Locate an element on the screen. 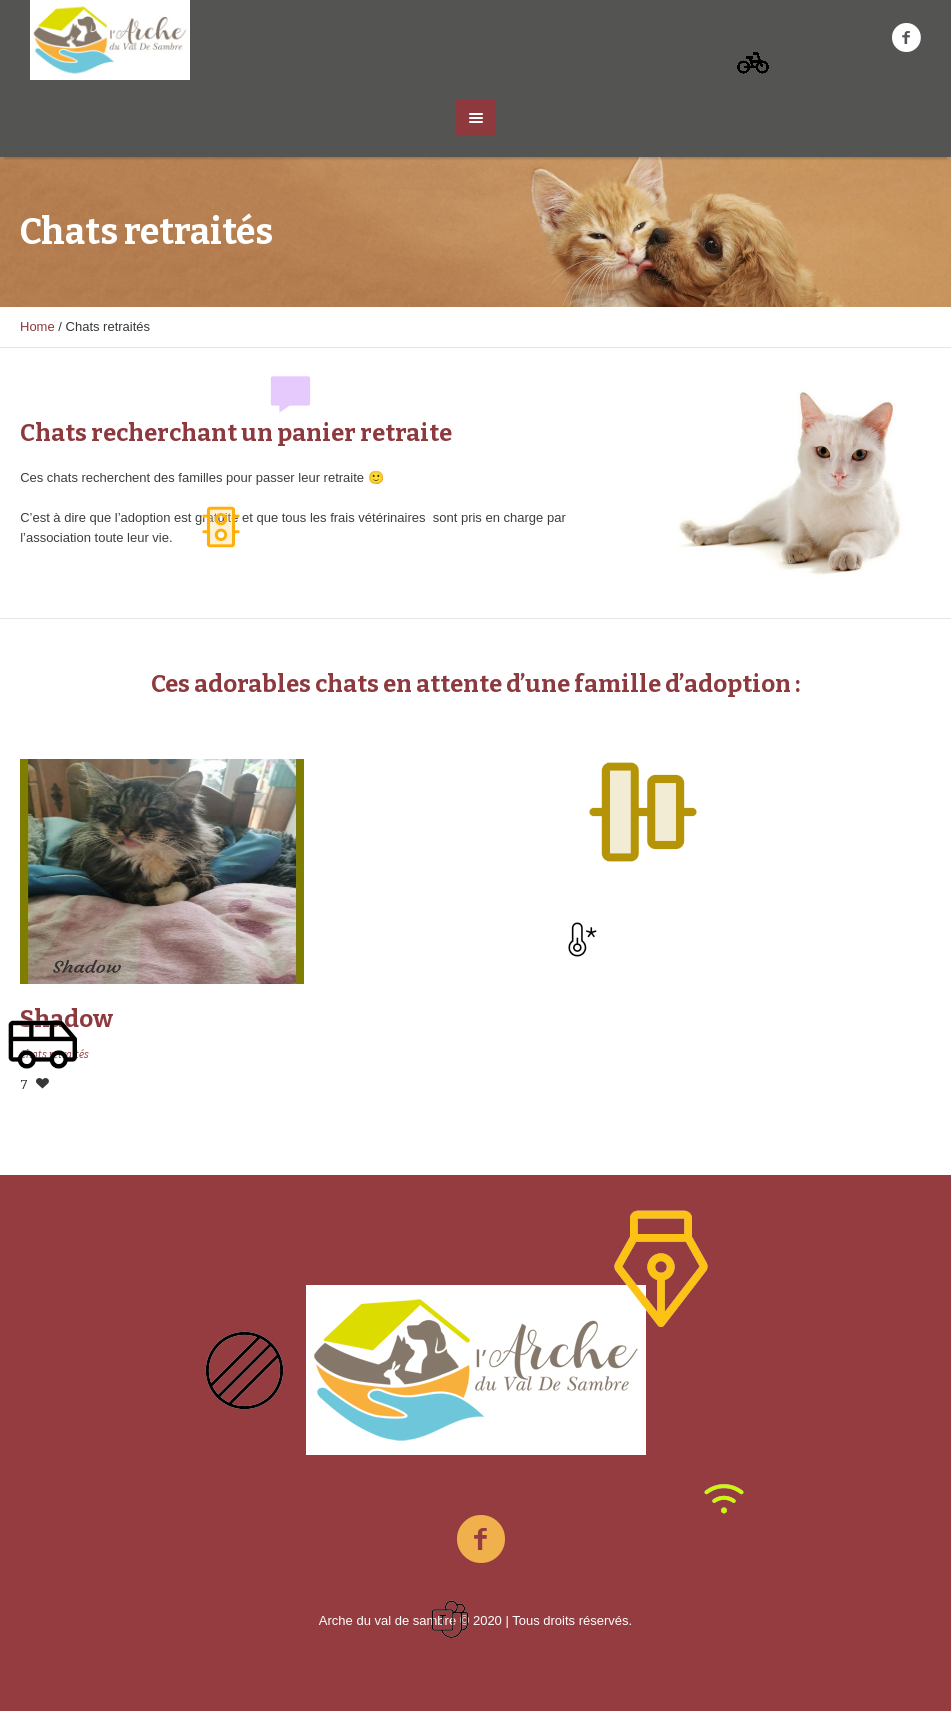 This screenshot has height=1711, width=951. indicates low temperature or cold conditions is located at coordinates (578, 939).